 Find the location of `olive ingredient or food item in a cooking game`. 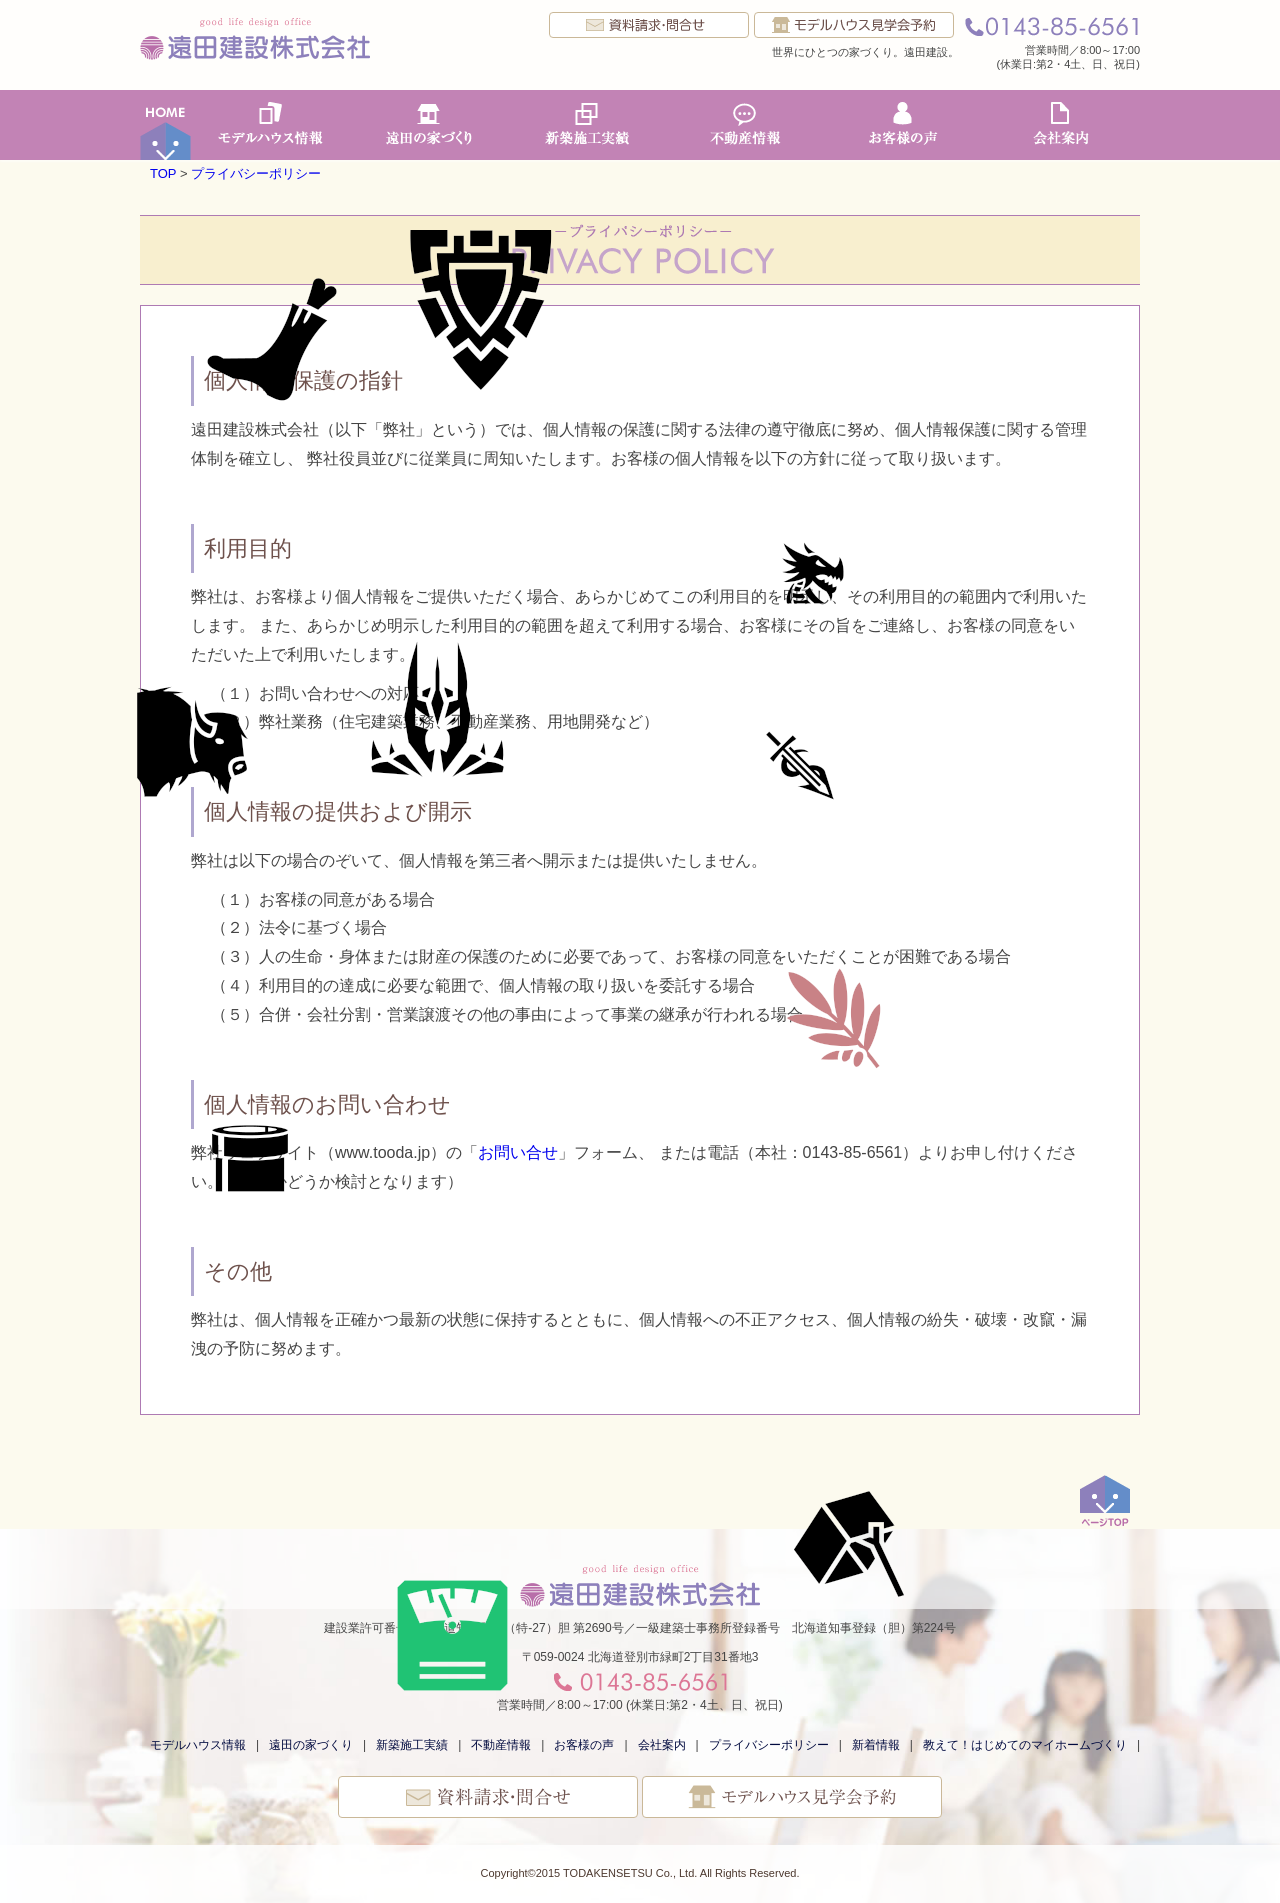

olive ingredient or food item in a cooking game is located at coordinates (835, 1019).